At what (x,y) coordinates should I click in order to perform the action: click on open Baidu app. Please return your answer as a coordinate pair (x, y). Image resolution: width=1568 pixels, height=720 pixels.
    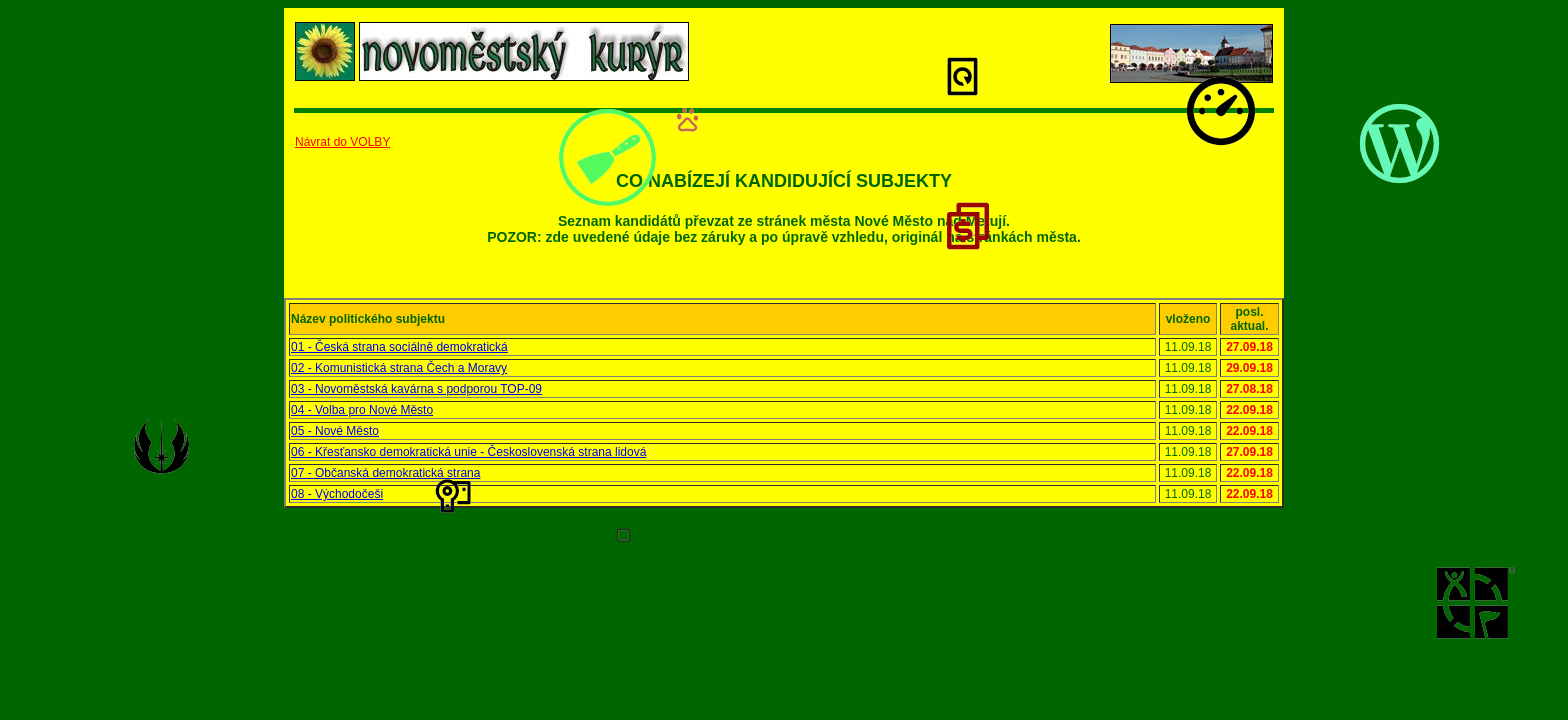
    Looking at the image, I should click on (687, 119).